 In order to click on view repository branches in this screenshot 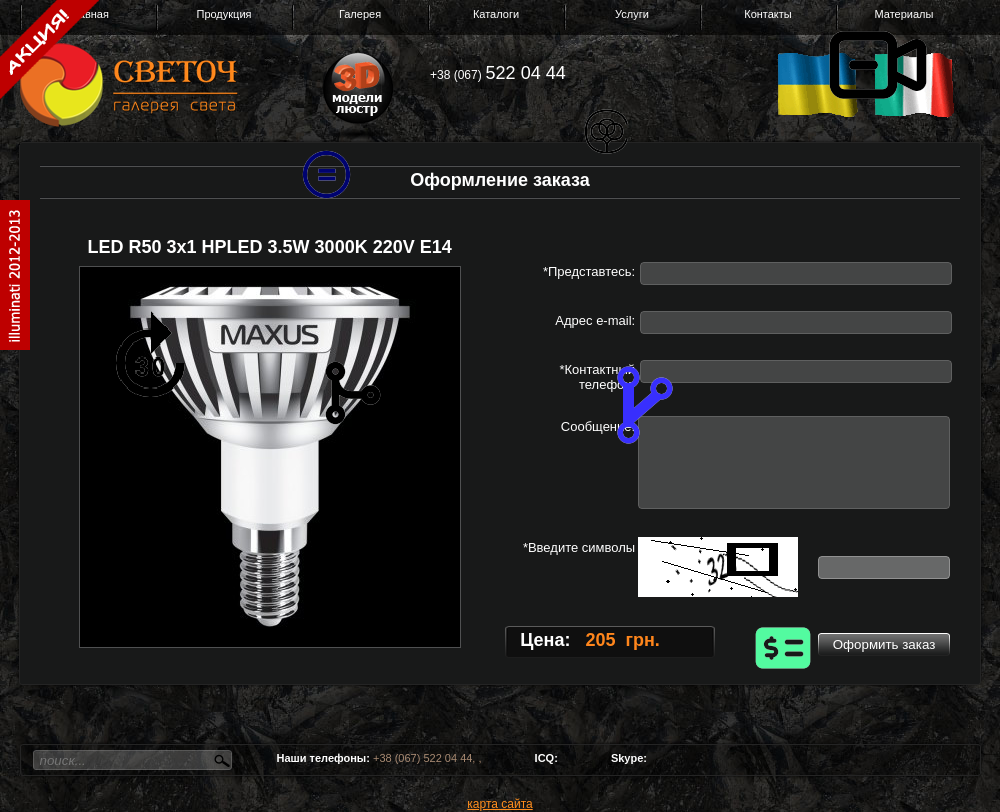, I will do `click(645, 405)`.